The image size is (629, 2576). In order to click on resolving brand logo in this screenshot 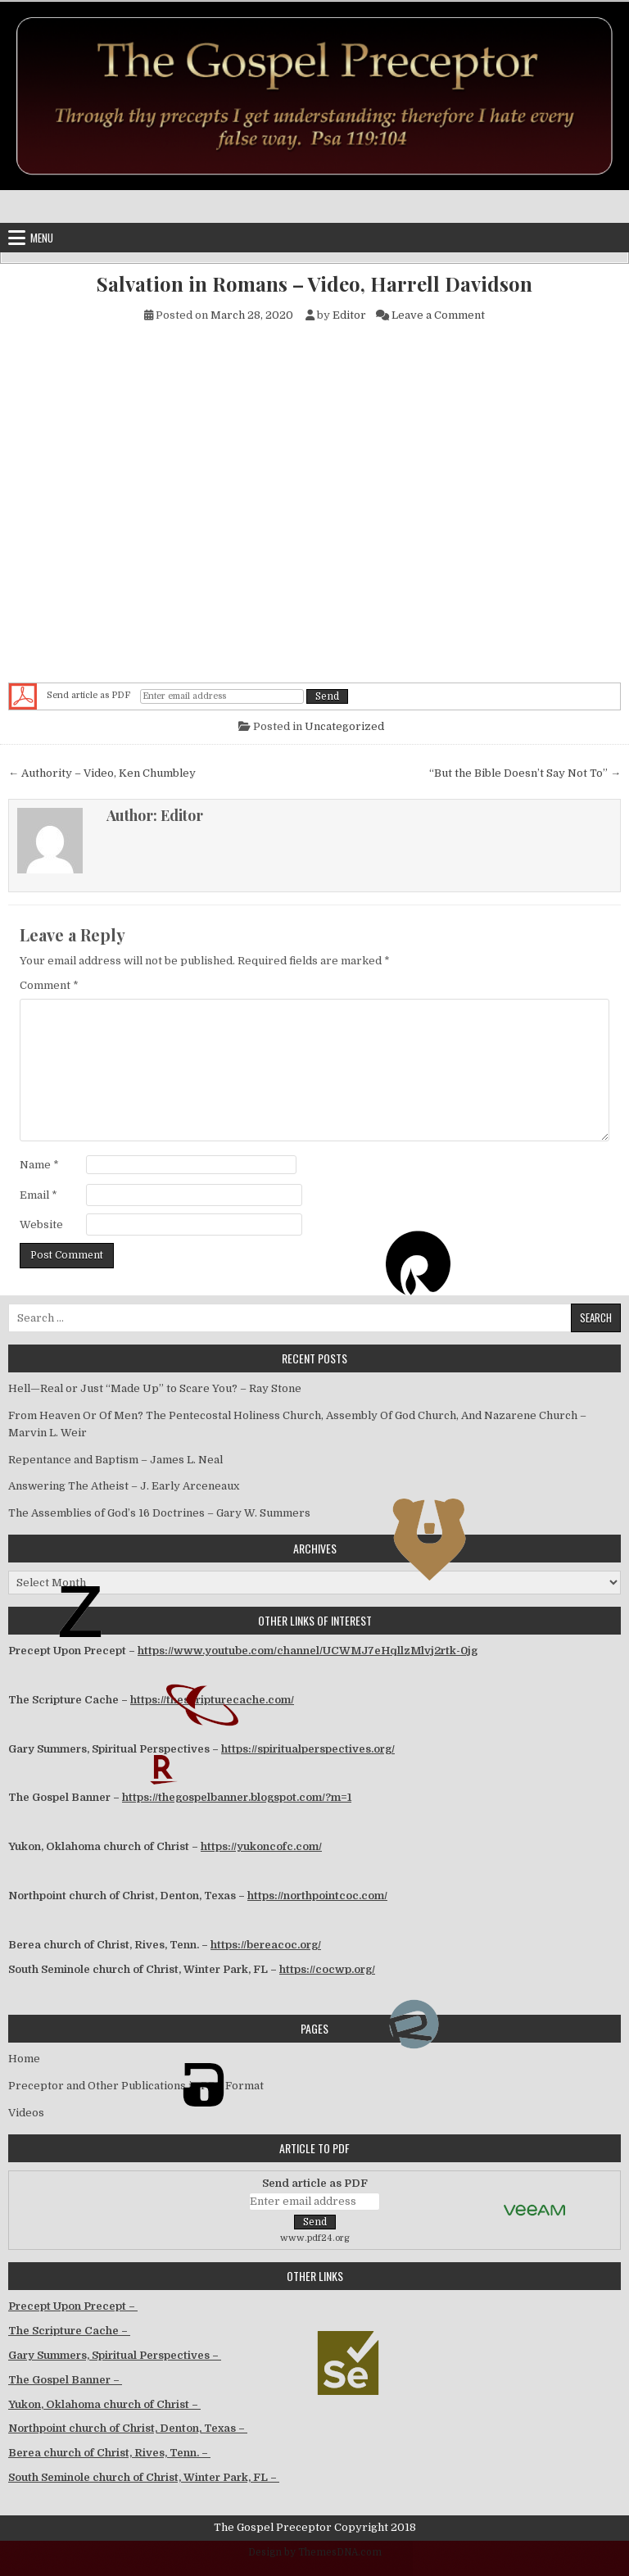, I will do `click(414, 2024)`.